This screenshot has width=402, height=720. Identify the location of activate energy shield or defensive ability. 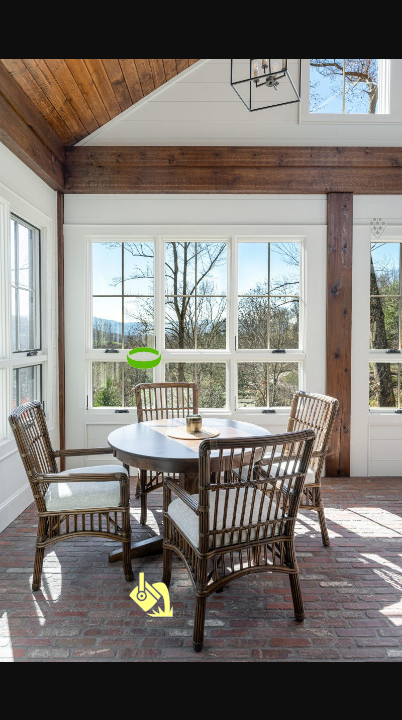
(377, 228).